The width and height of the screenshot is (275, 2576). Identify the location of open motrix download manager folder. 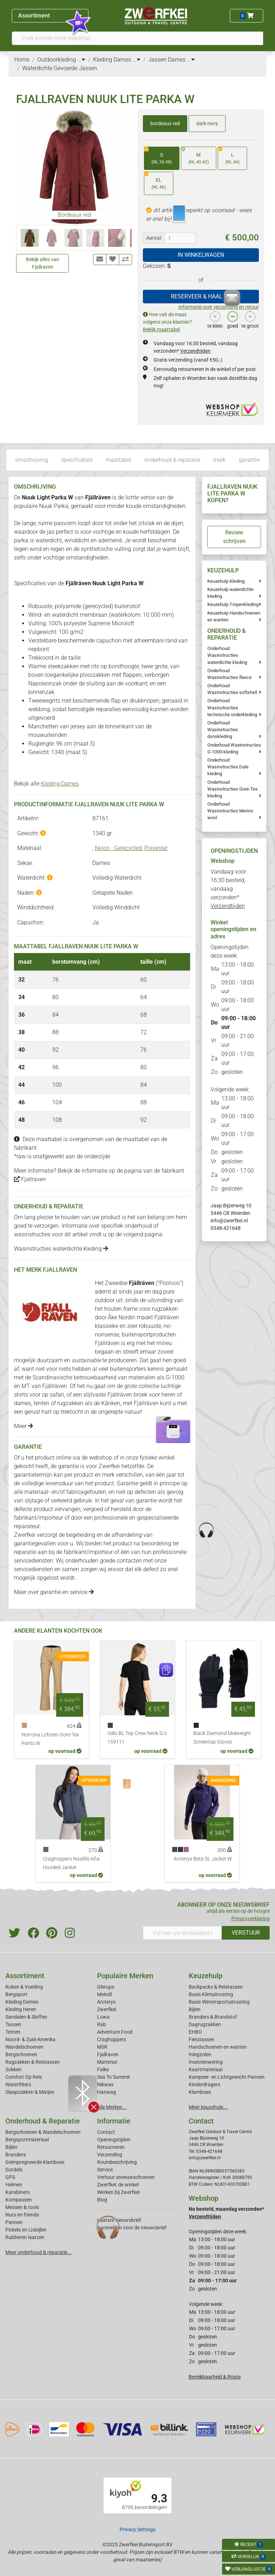
(173, 1431).